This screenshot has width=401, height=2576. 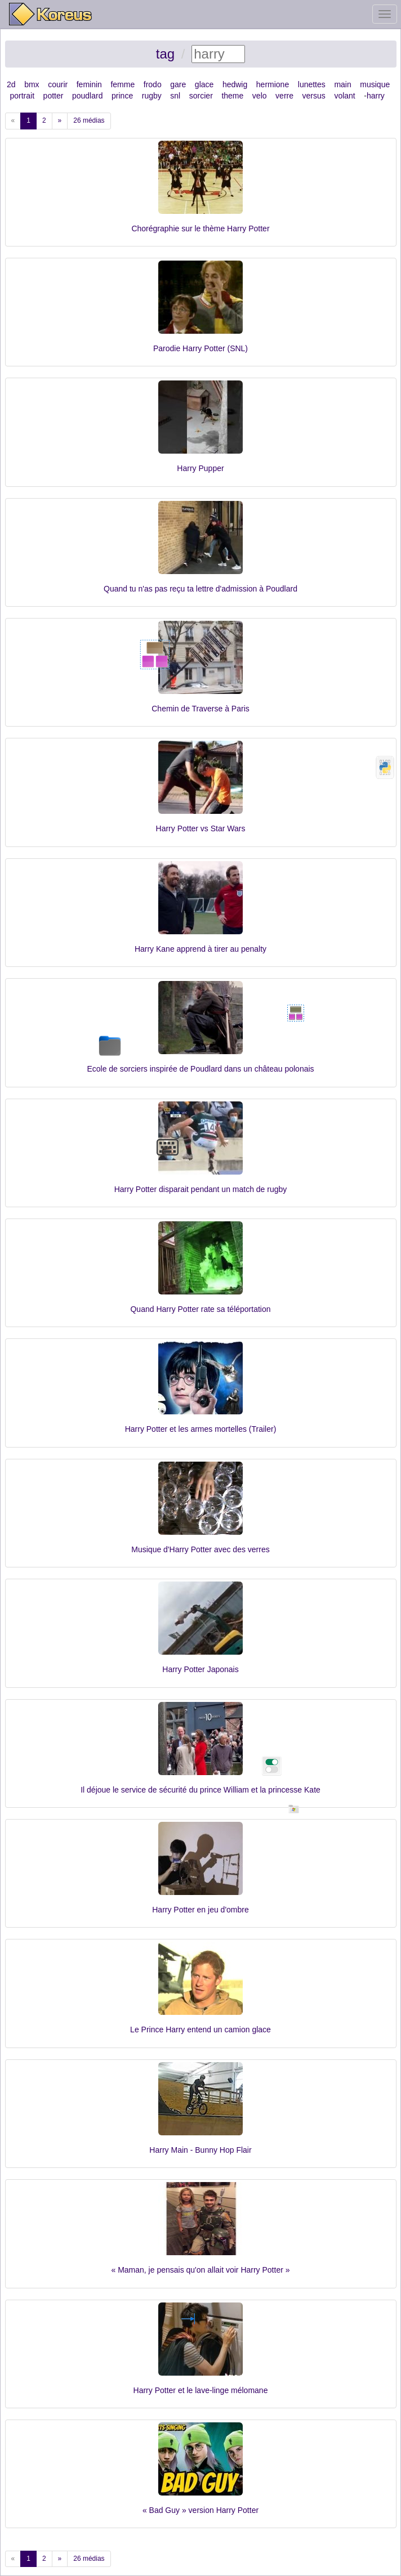 I want to click on select all items in the current view, so click(x=296, y=1013).